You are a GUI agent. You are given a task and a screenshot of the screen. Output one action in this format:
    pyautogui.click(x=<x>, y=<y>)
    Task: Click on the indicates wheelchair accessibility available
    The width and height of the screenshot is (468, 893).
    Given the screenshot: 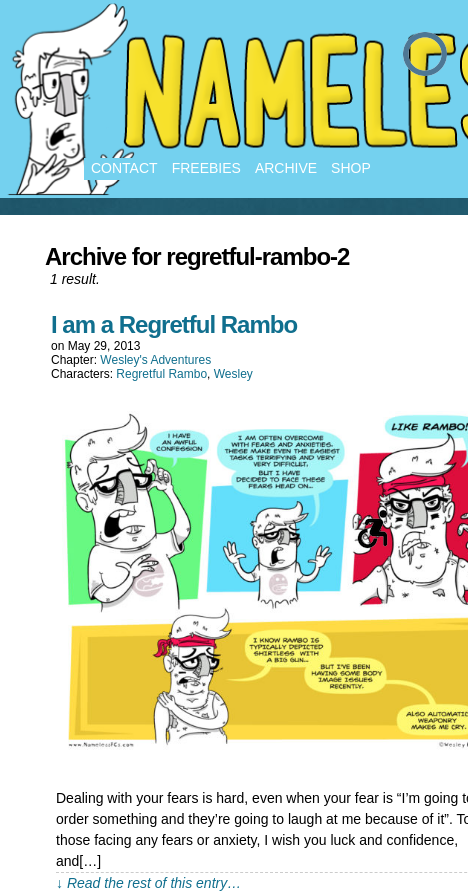 What is the action you would take?
    pyautogui.click(x=371, y=528)
    